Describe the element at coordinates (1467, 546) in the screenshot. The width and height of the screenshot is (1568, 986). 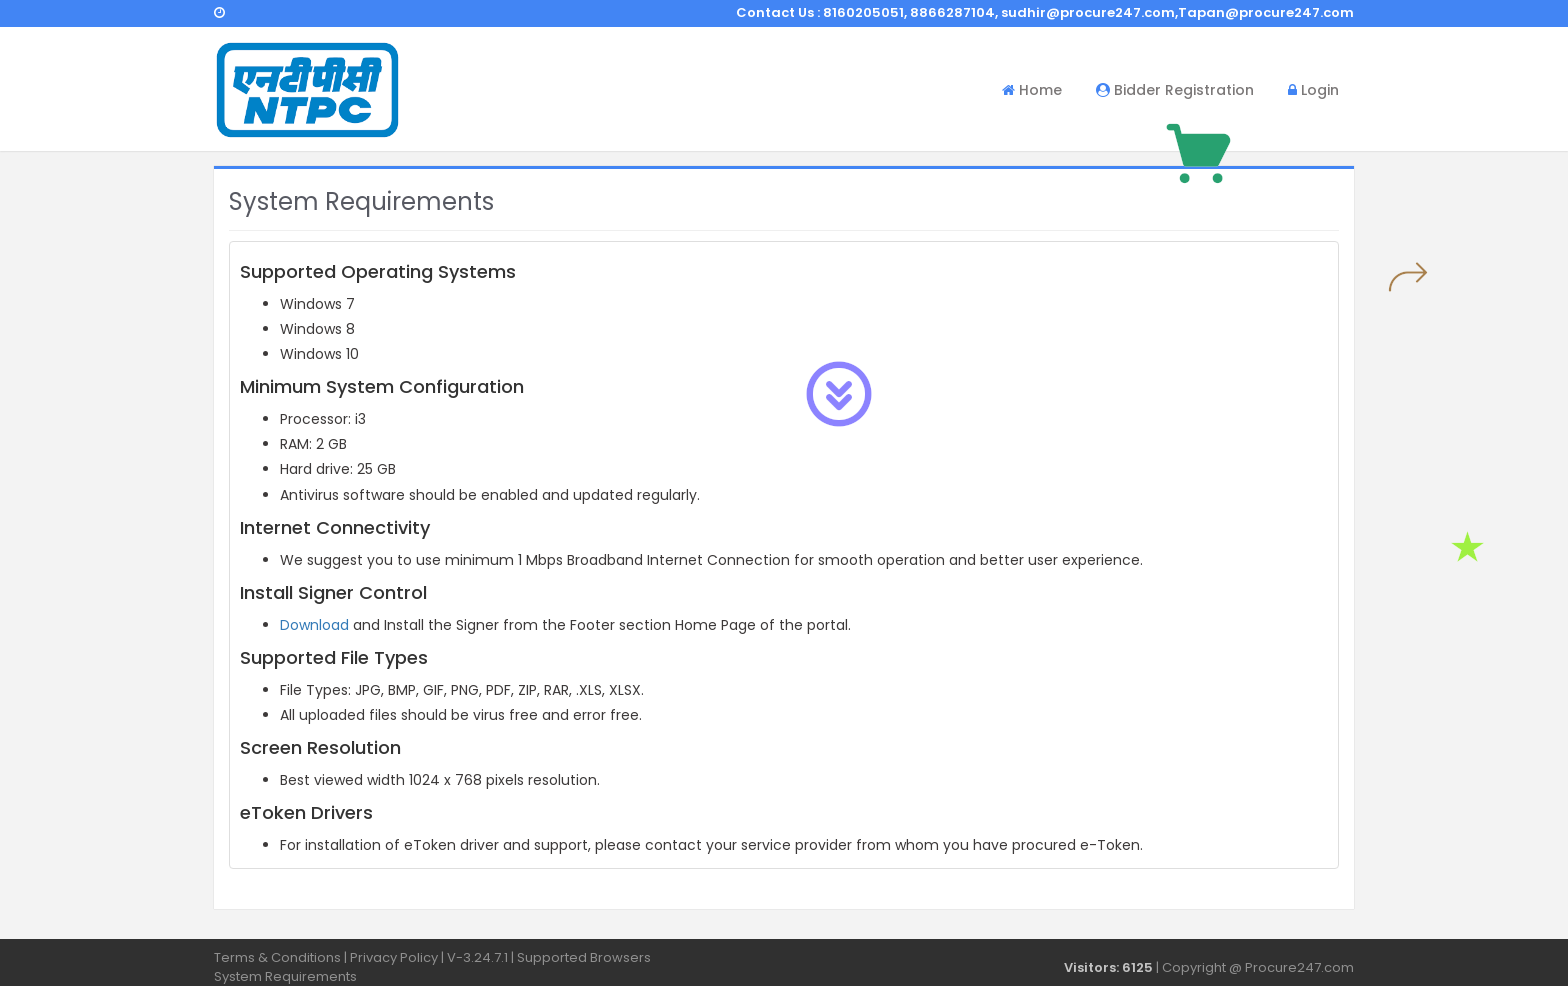
I see `add to favorites` at that location.